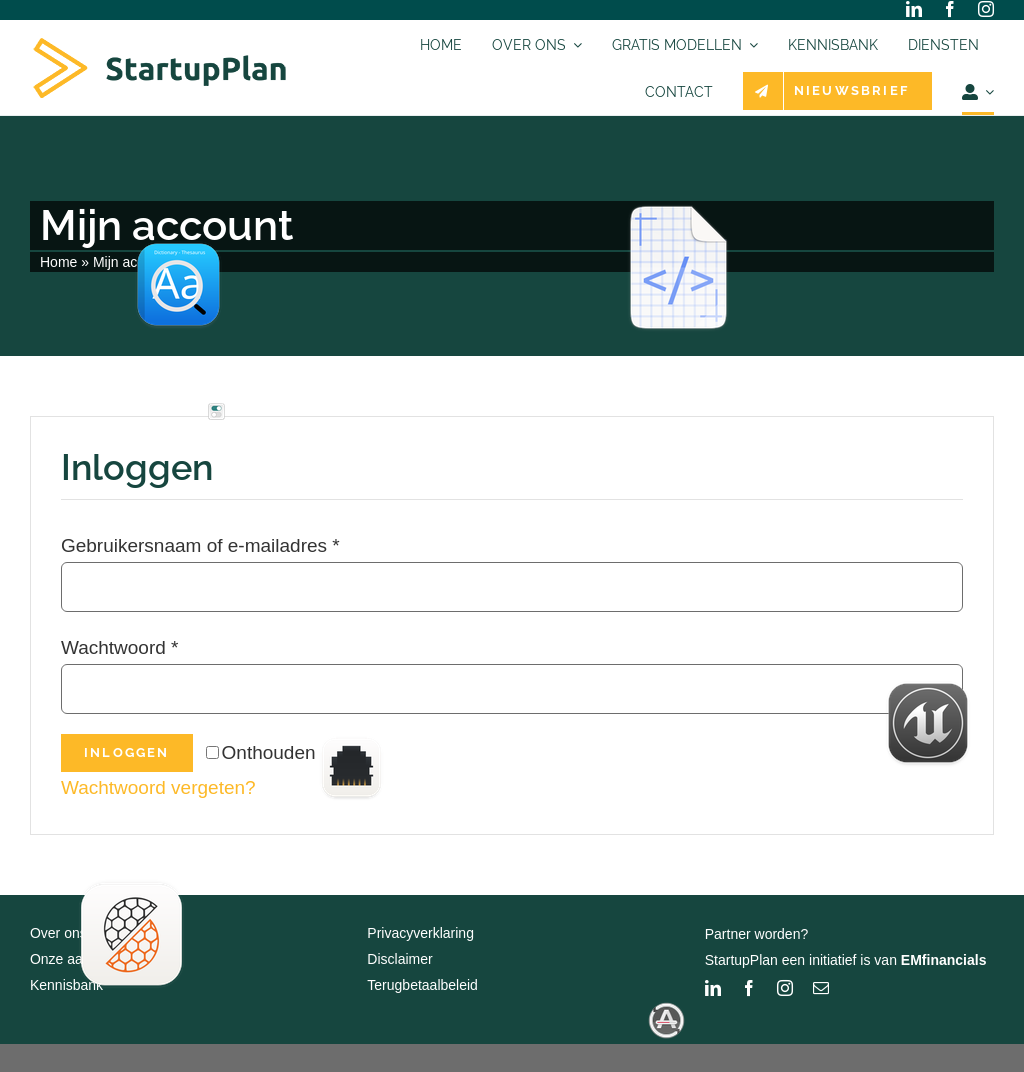 The height and width of the screenshot is (1072, 1024). I want to click on an html template file, so click(678, 267).